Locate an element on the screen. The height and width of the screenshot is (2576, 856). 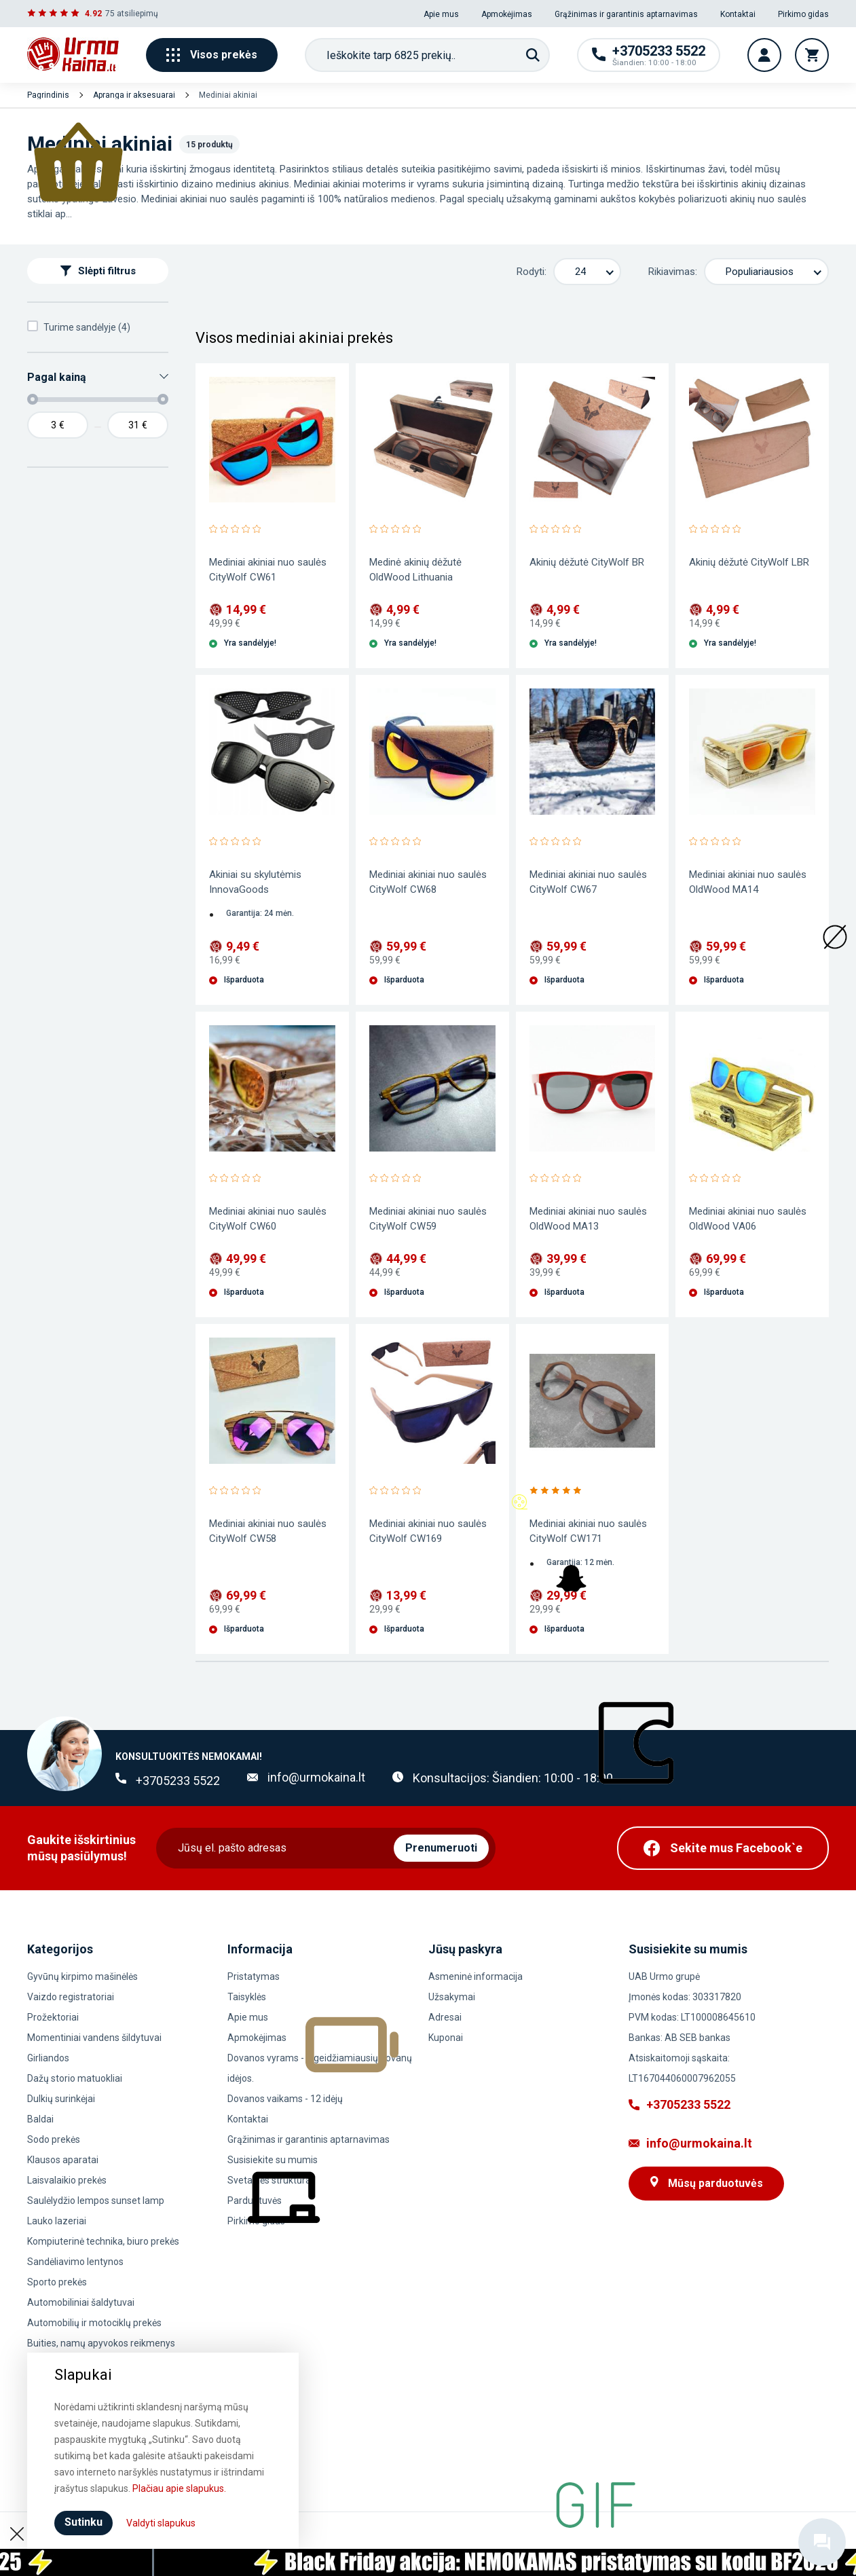
open whiteboard or presentation mode is located at coordinates (284, 2198).